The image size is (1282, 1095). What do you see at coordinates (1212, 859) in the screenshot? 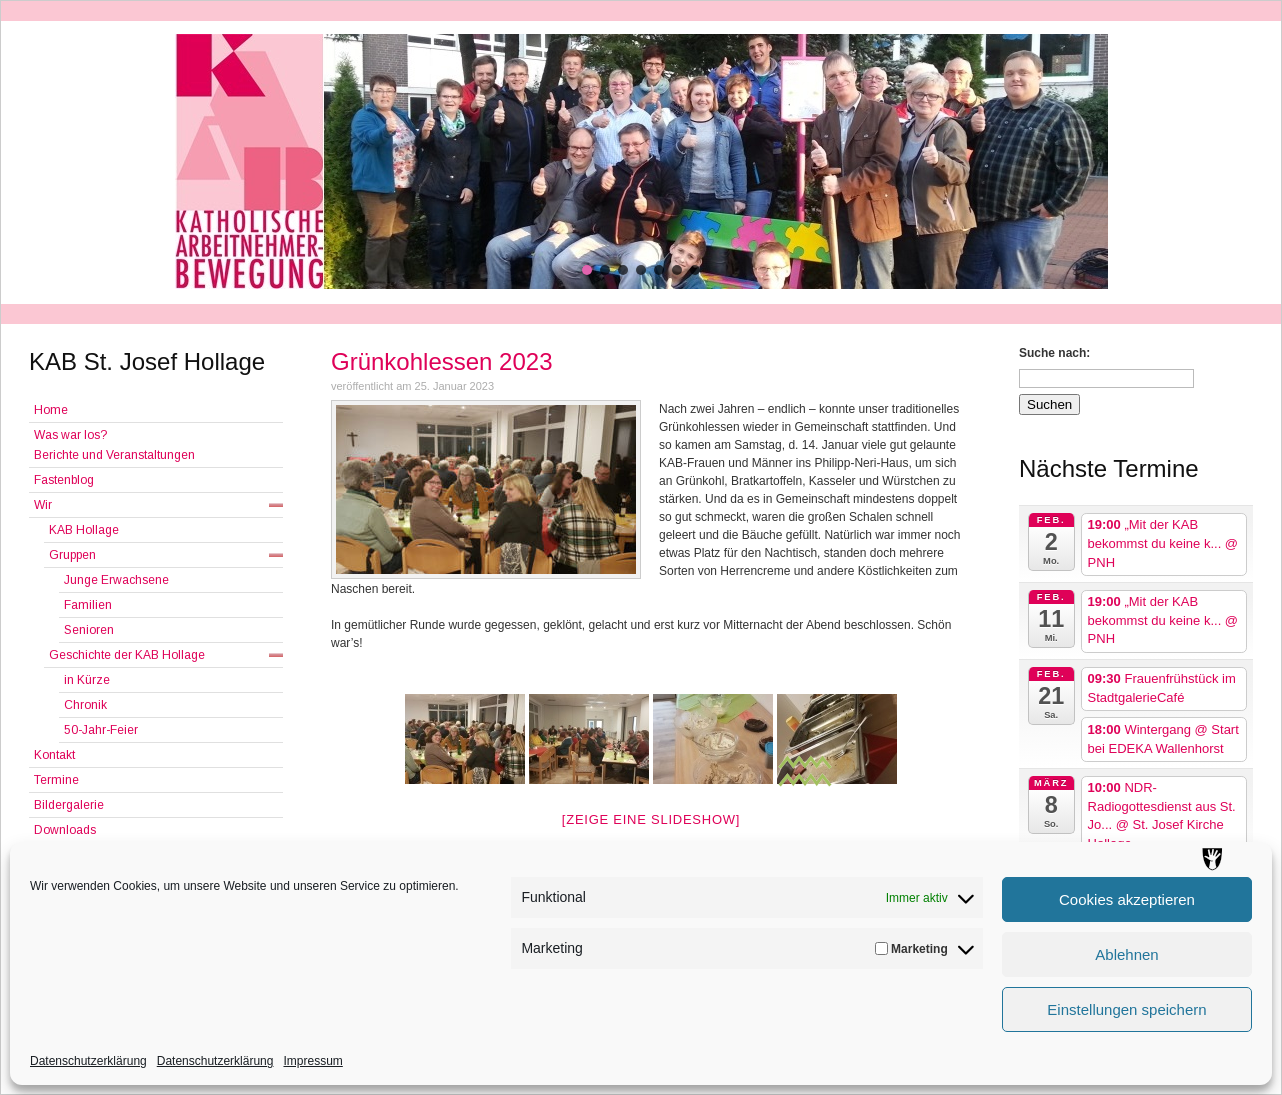
I see `indicates a blocked or restricted action` at bounding box center [1212, 859].